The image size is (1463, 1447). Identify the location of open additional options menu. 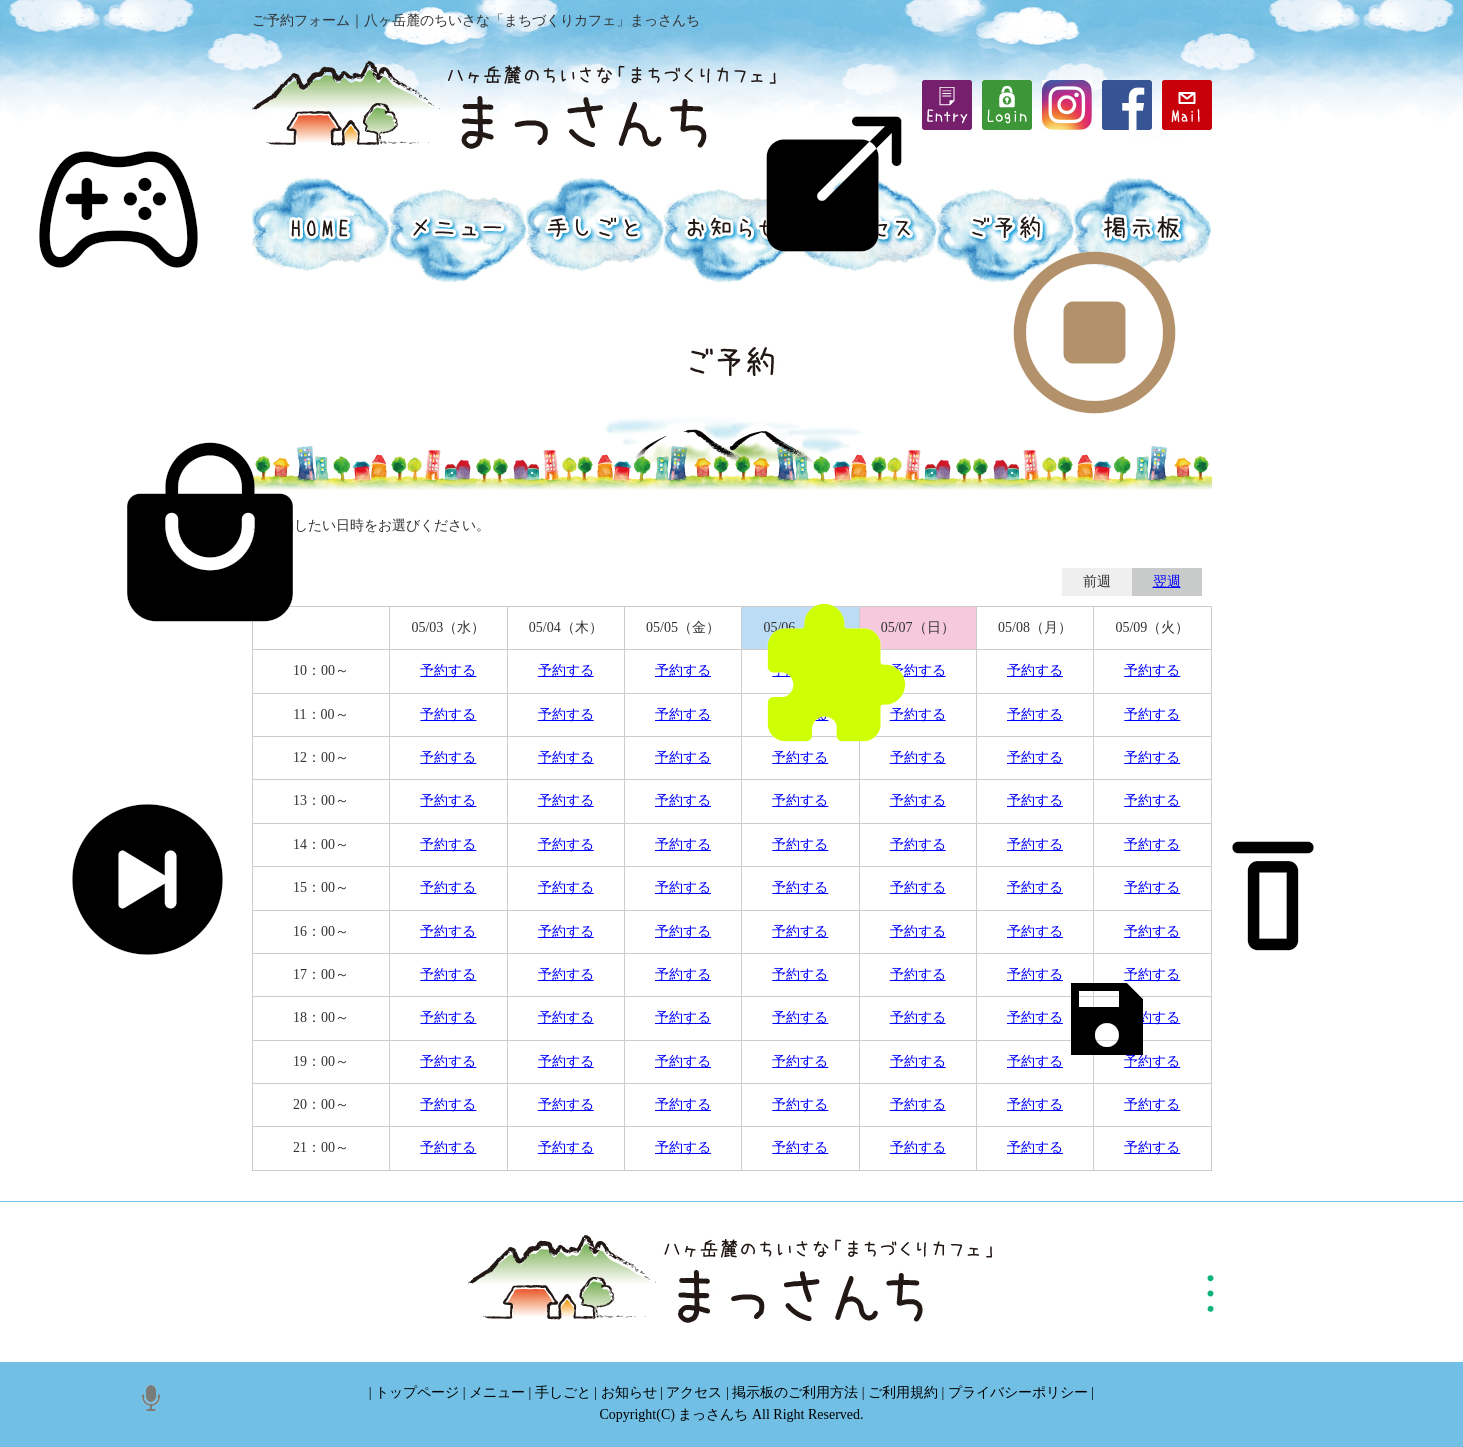
(1210, 1293).